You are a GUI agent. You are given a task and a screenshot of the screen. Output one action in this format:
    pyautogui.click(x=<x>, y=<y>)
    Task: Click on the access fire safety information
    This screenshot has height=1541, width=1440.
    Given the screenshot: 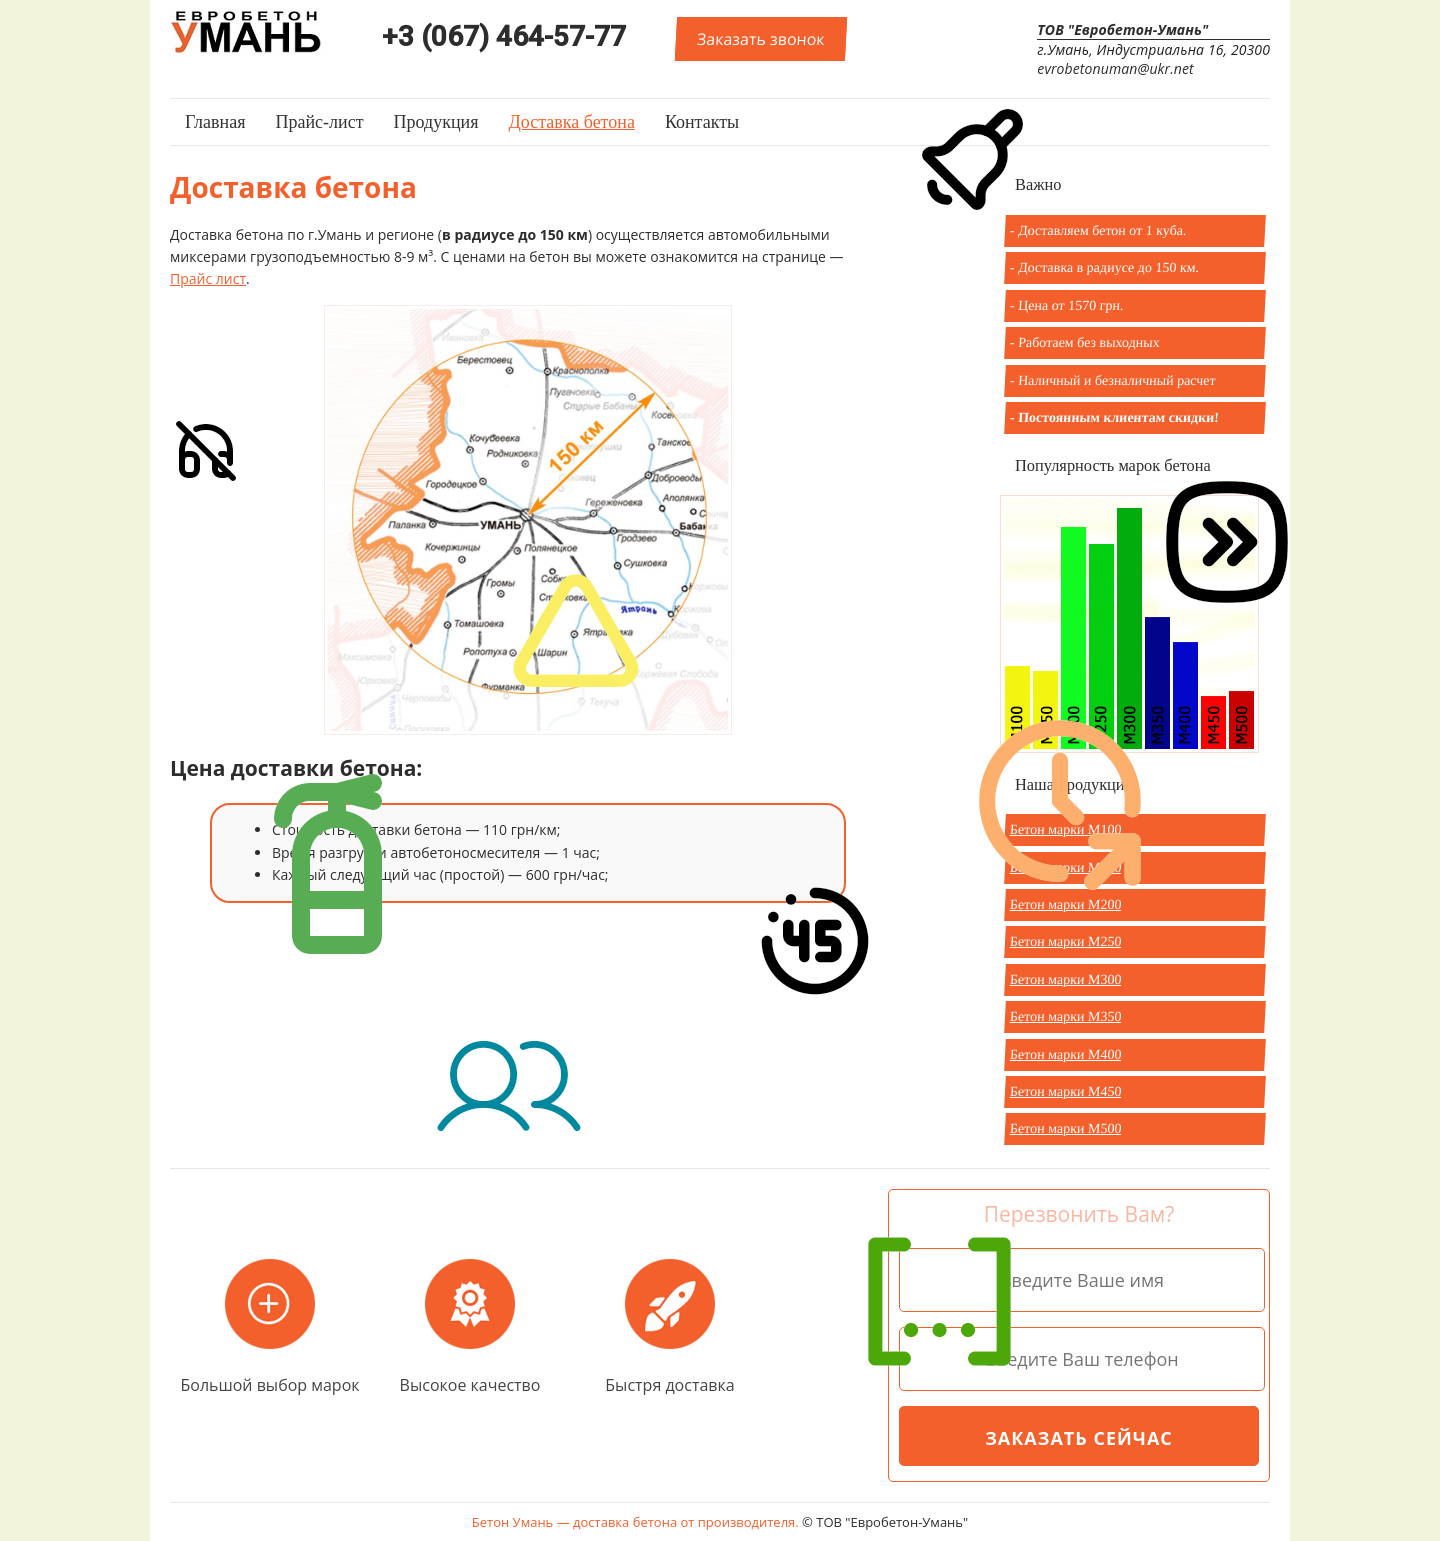 What is the action you would take?
    pyautogui.click(x=337, y=864)
    